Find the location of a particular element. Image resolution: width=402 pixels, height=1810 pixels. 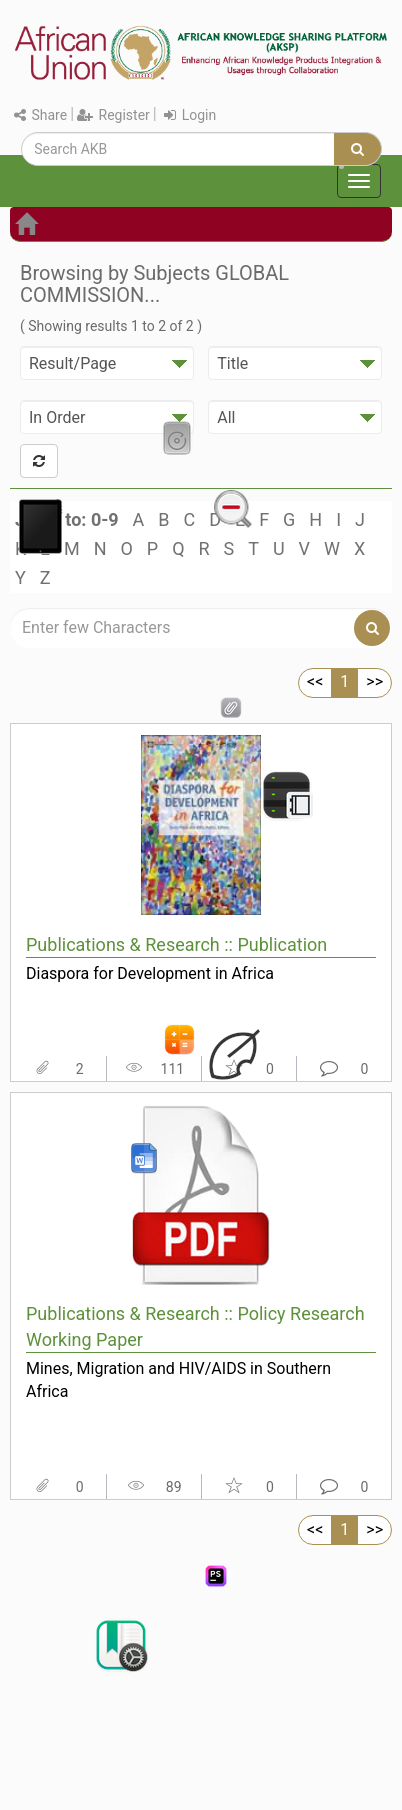

open a microsoft word document is located at coordinates (144, 1158).